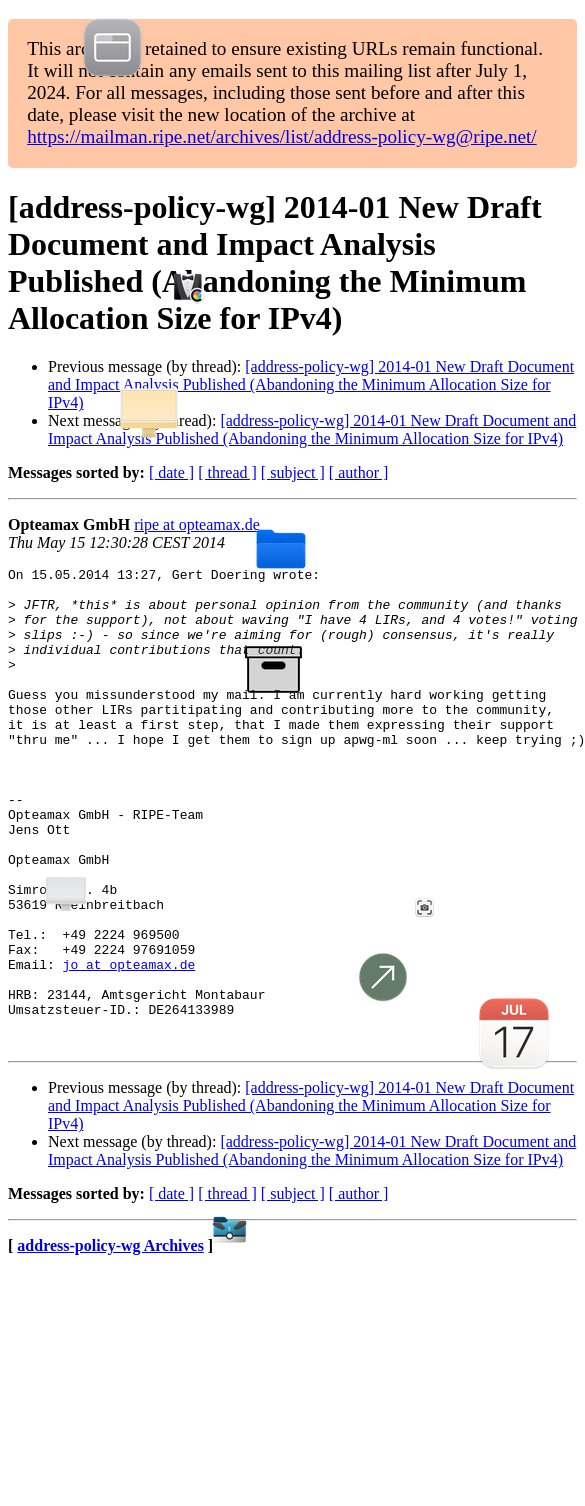  What do you see at coordinates (273, 668) in the screenshot?
I see `access archived emails` at bounding box center [273, 668].